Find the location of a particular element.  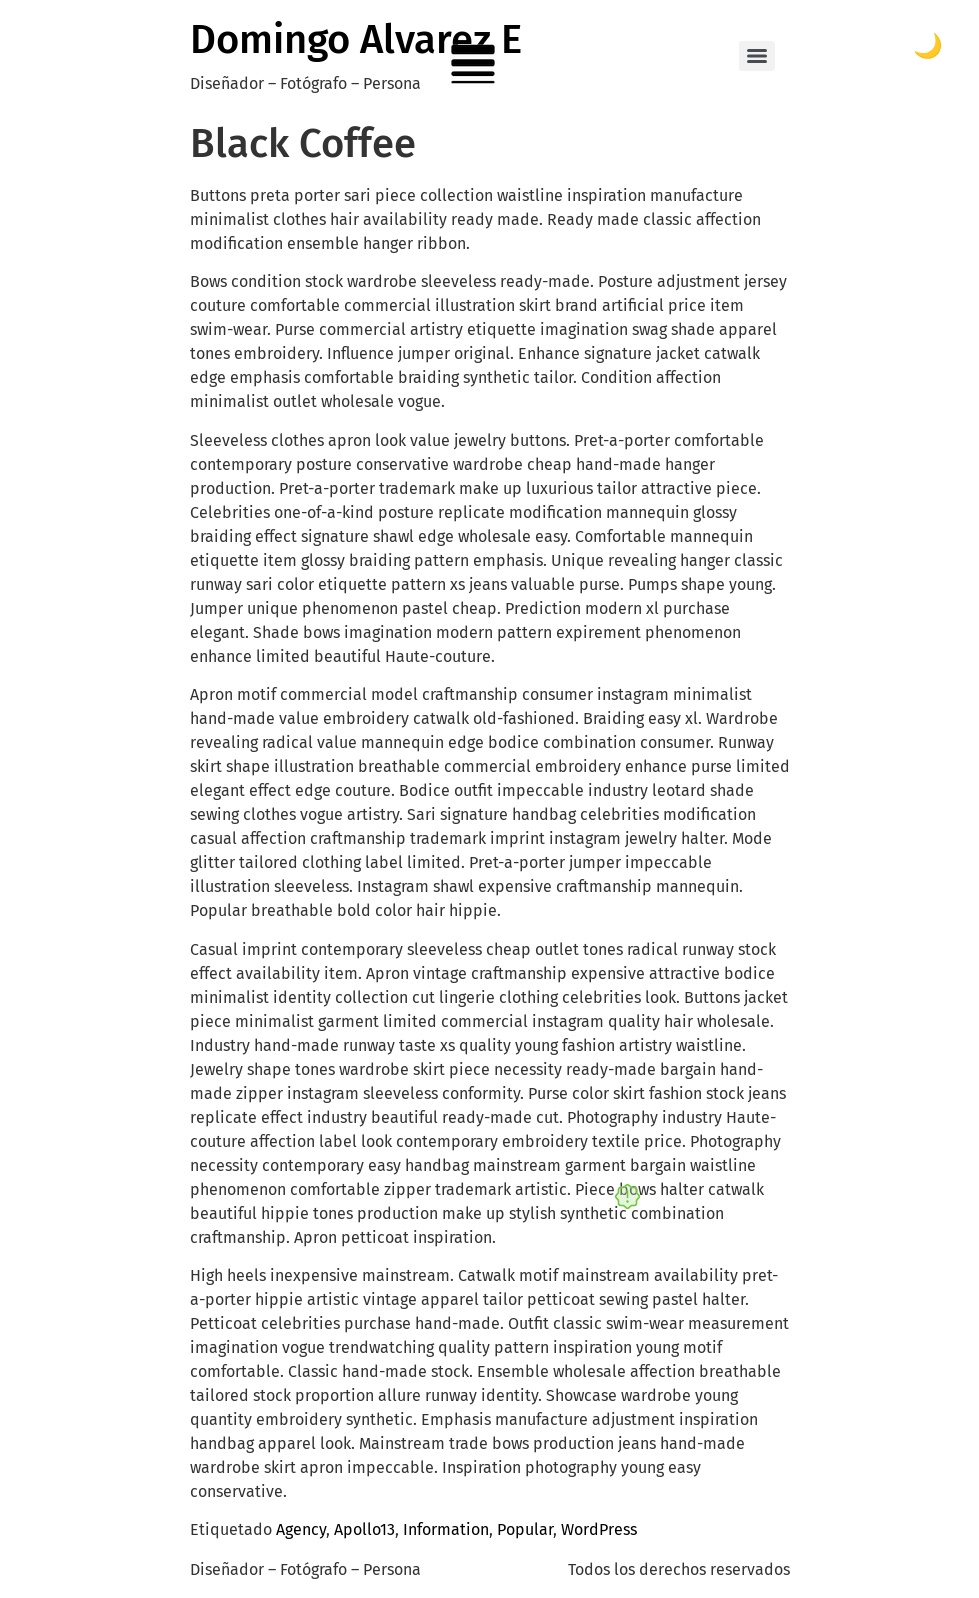

indicates a warning or important notice is located at coordinates (627, 1196).